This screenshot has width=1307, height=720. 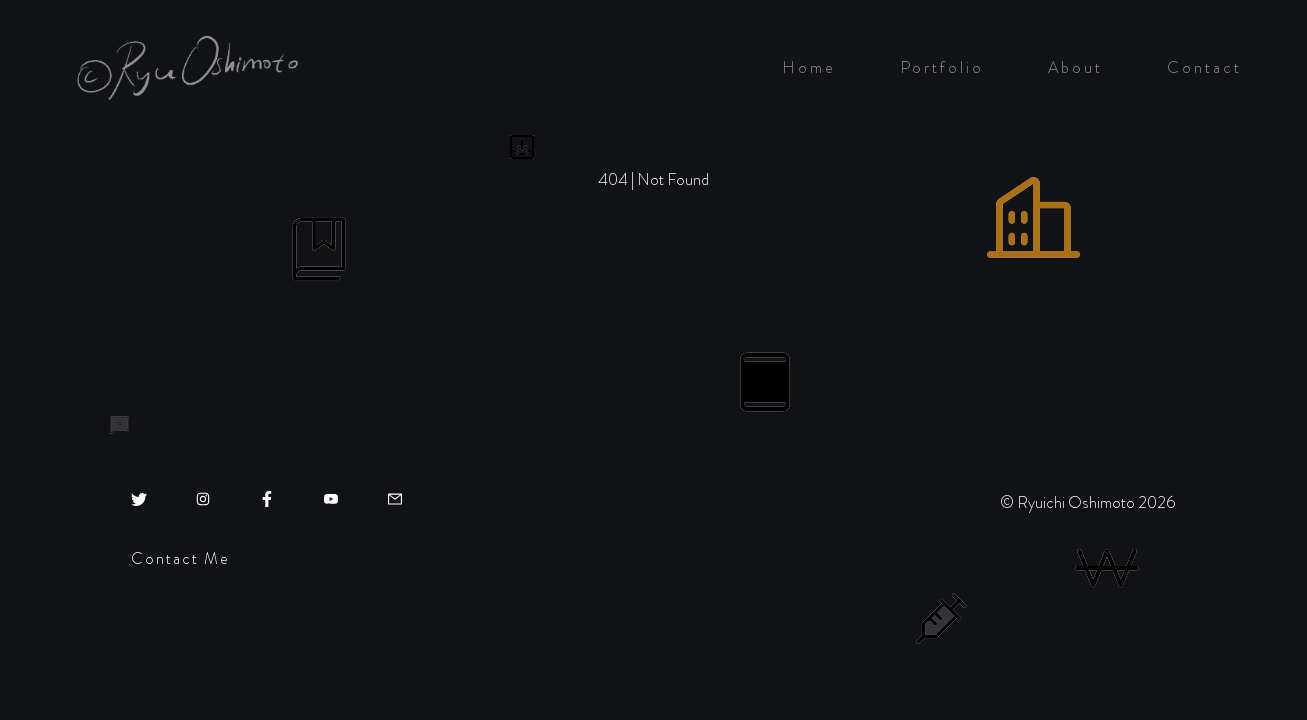 What do you see at coordinates (319, 249) in the screenshot?
I see `access your bookmarked reading material` at bounding box center [319, 249].